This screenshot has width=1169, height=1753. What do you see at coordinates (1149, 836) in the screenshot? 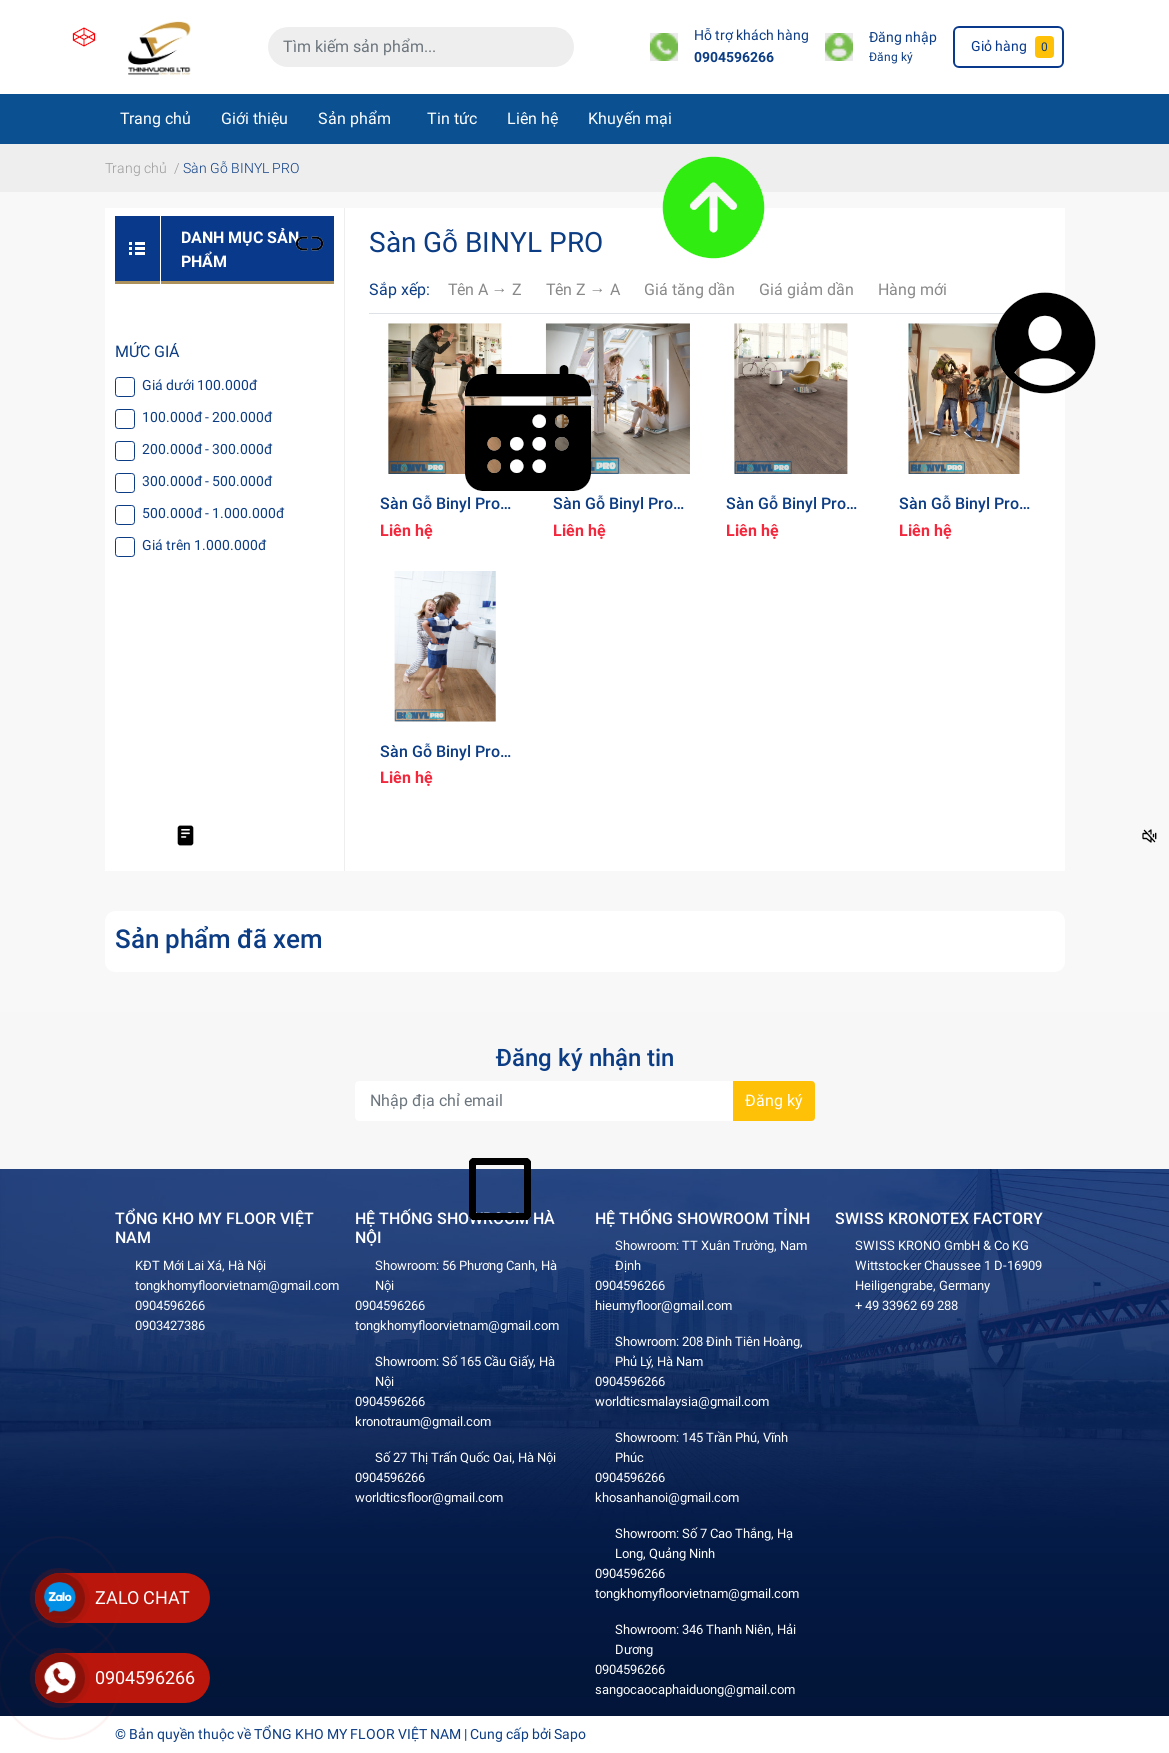
I see `mute audio` at bounding box center [1149, 836].